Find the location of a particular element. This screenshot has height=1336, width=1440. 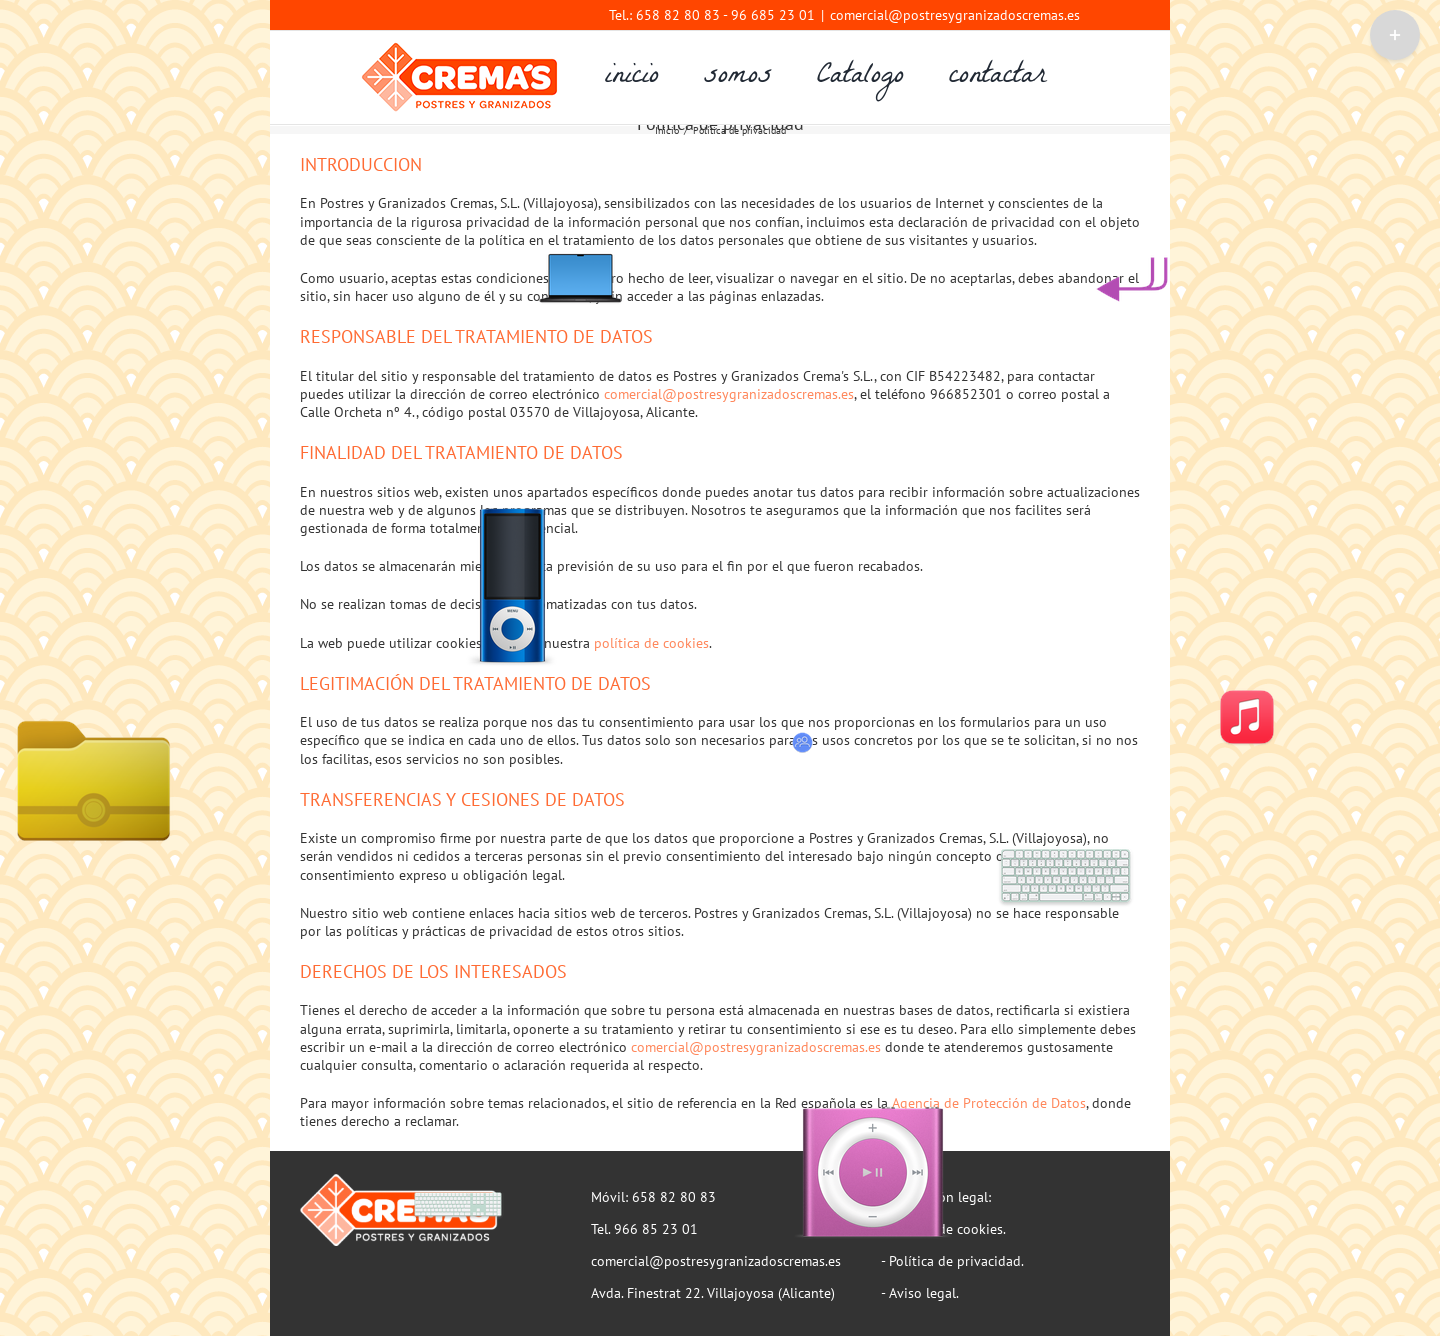

open apple music app is located at coordinates (1247, 717).